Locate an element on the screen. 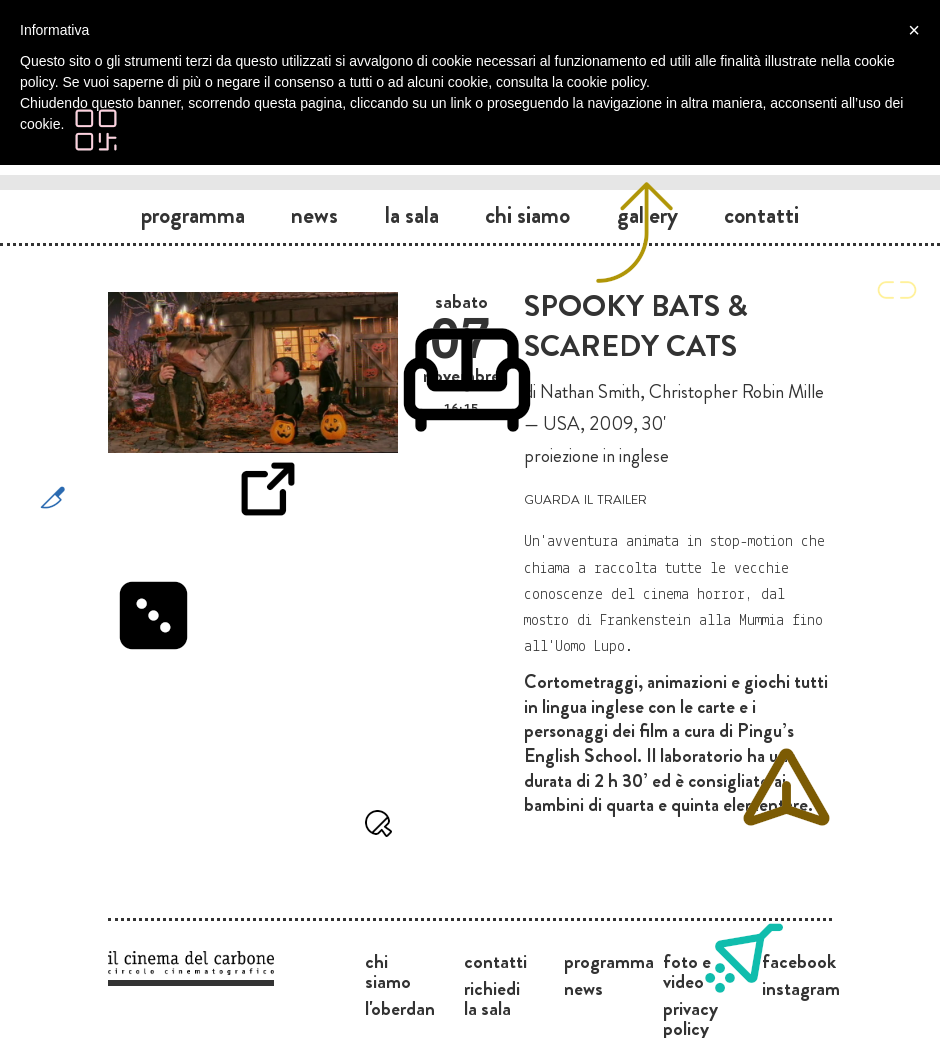  access kitchen or cooking tools is located at coordinates (53, 498).